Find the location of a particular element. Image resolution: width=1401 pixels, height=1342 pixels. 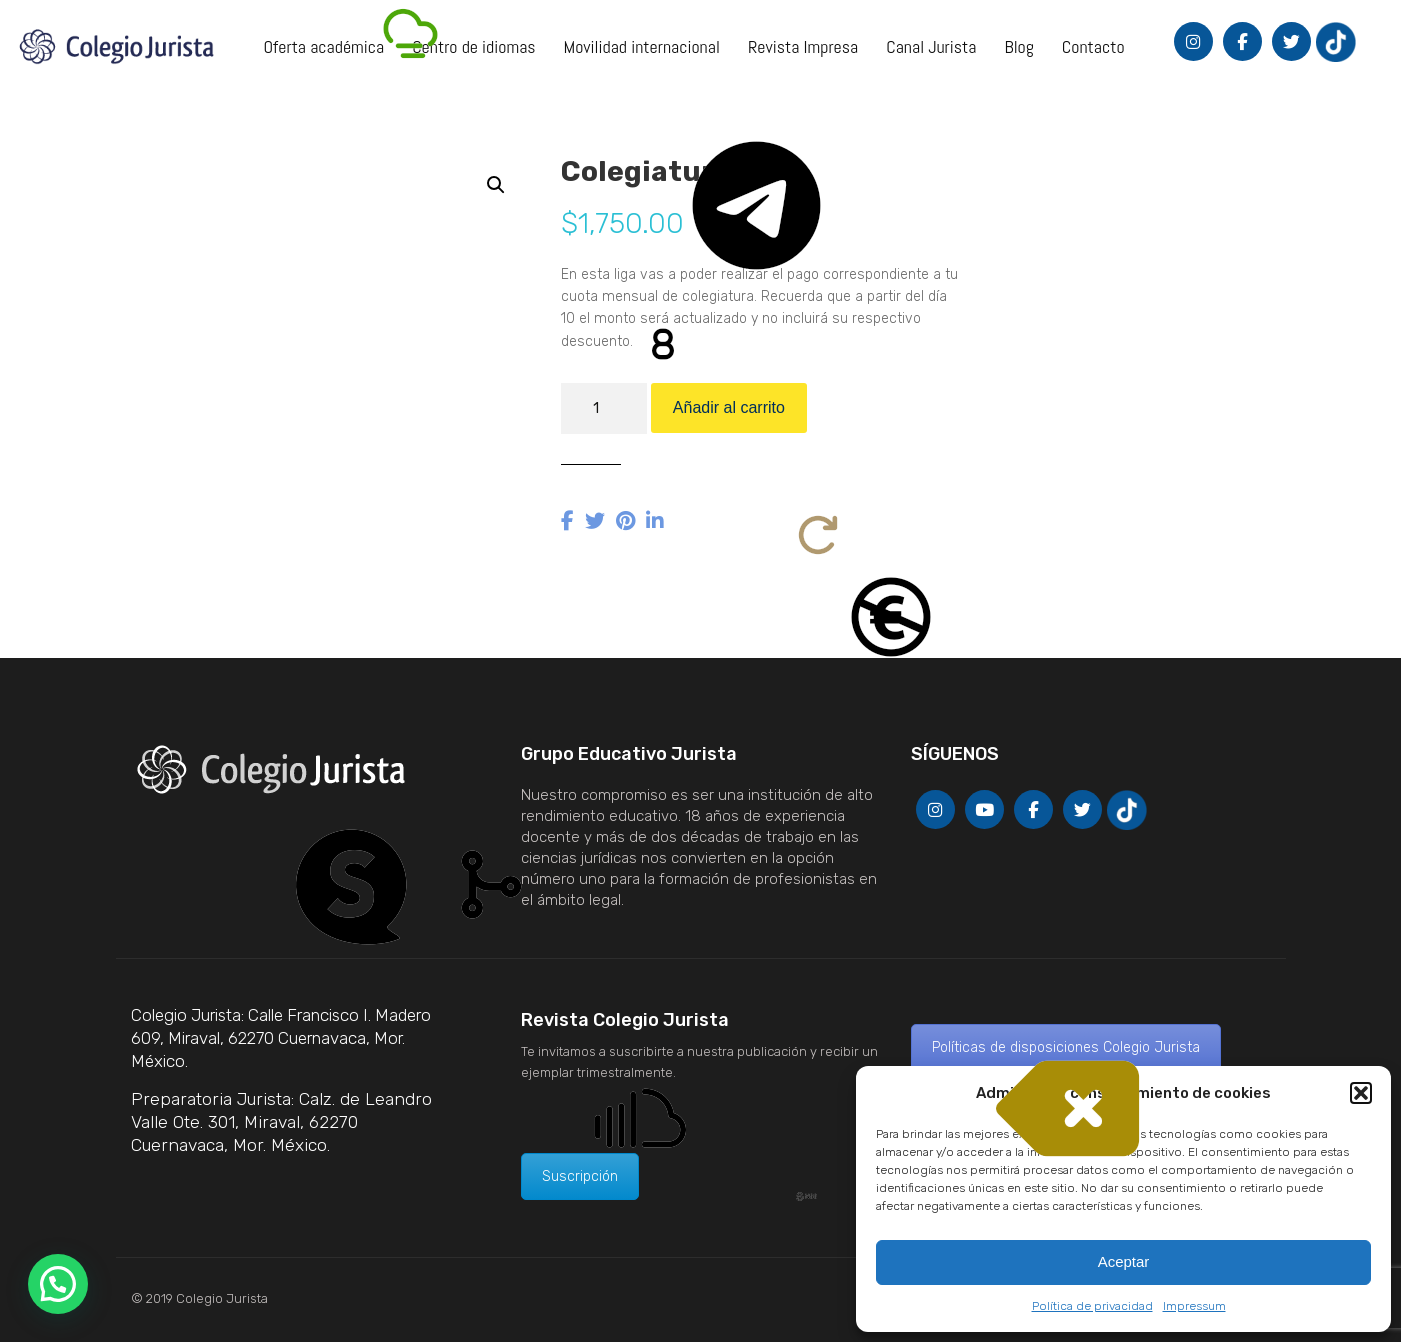

delete the last character or input is located at coordinates (1075, 1108).